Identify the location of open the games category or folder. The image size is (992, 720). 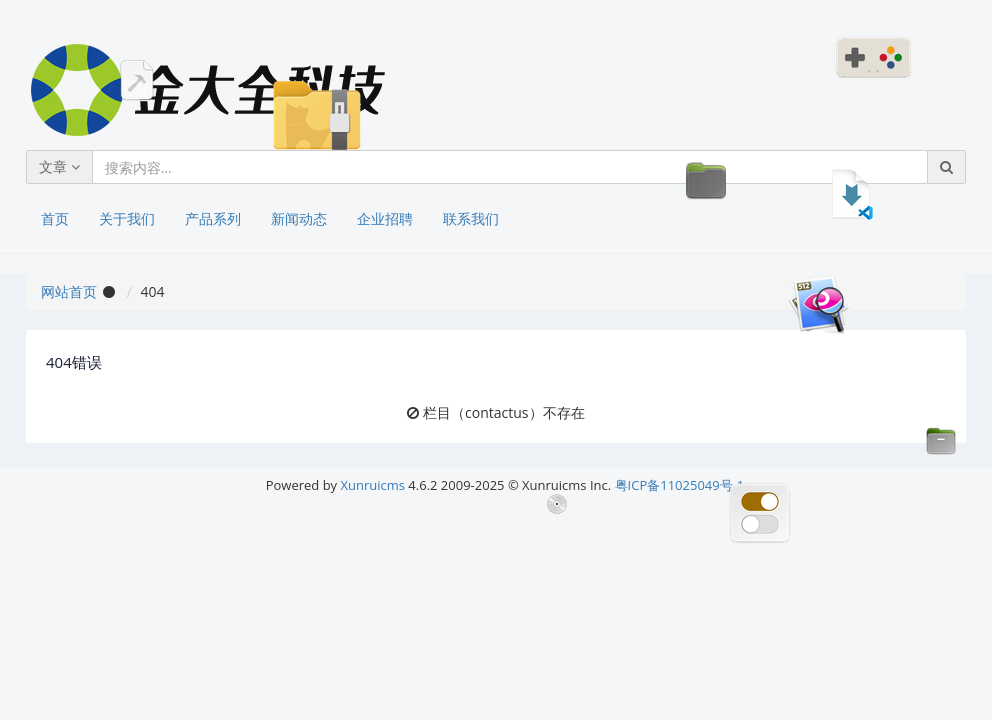
(873, 57).